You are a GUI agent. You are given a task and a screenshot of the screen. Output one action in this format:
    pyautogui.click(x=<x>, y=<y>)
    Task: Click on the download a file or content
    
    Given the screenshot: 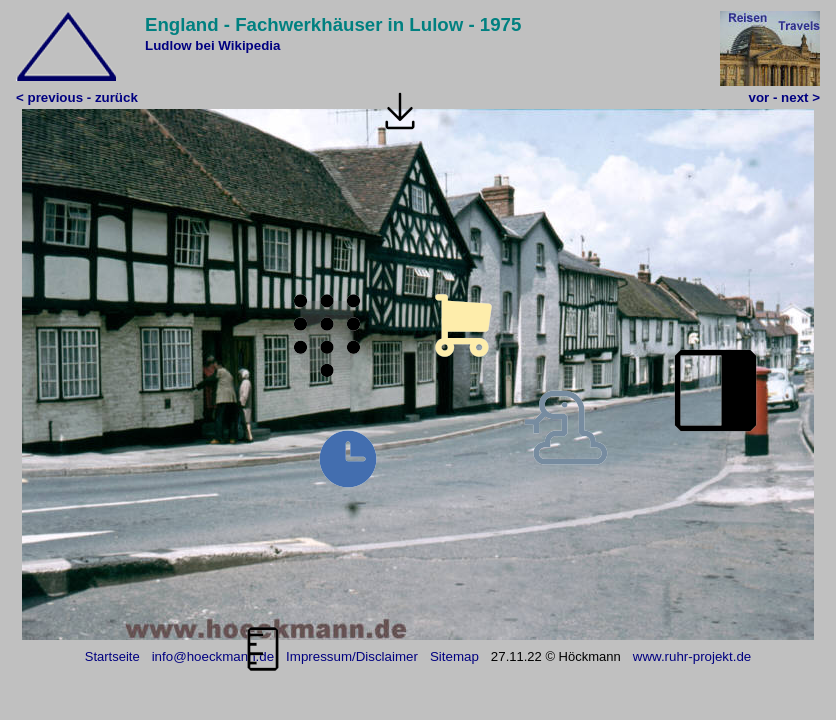 What is the action you would take?
    pyautogui.click(x=400, y=111)
    